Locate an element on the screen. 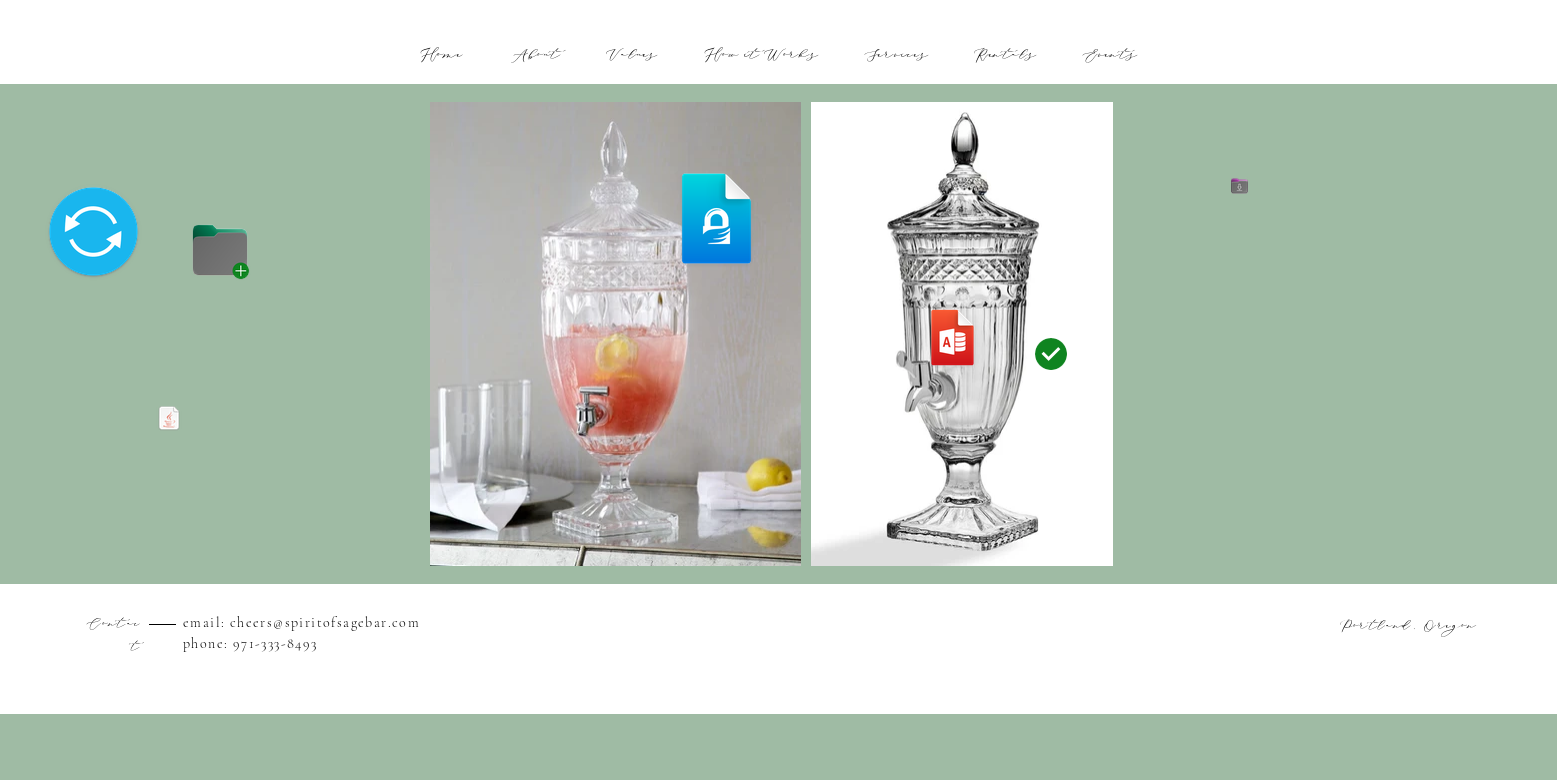  access your downloads folder is located at coordinates (1239, 185).